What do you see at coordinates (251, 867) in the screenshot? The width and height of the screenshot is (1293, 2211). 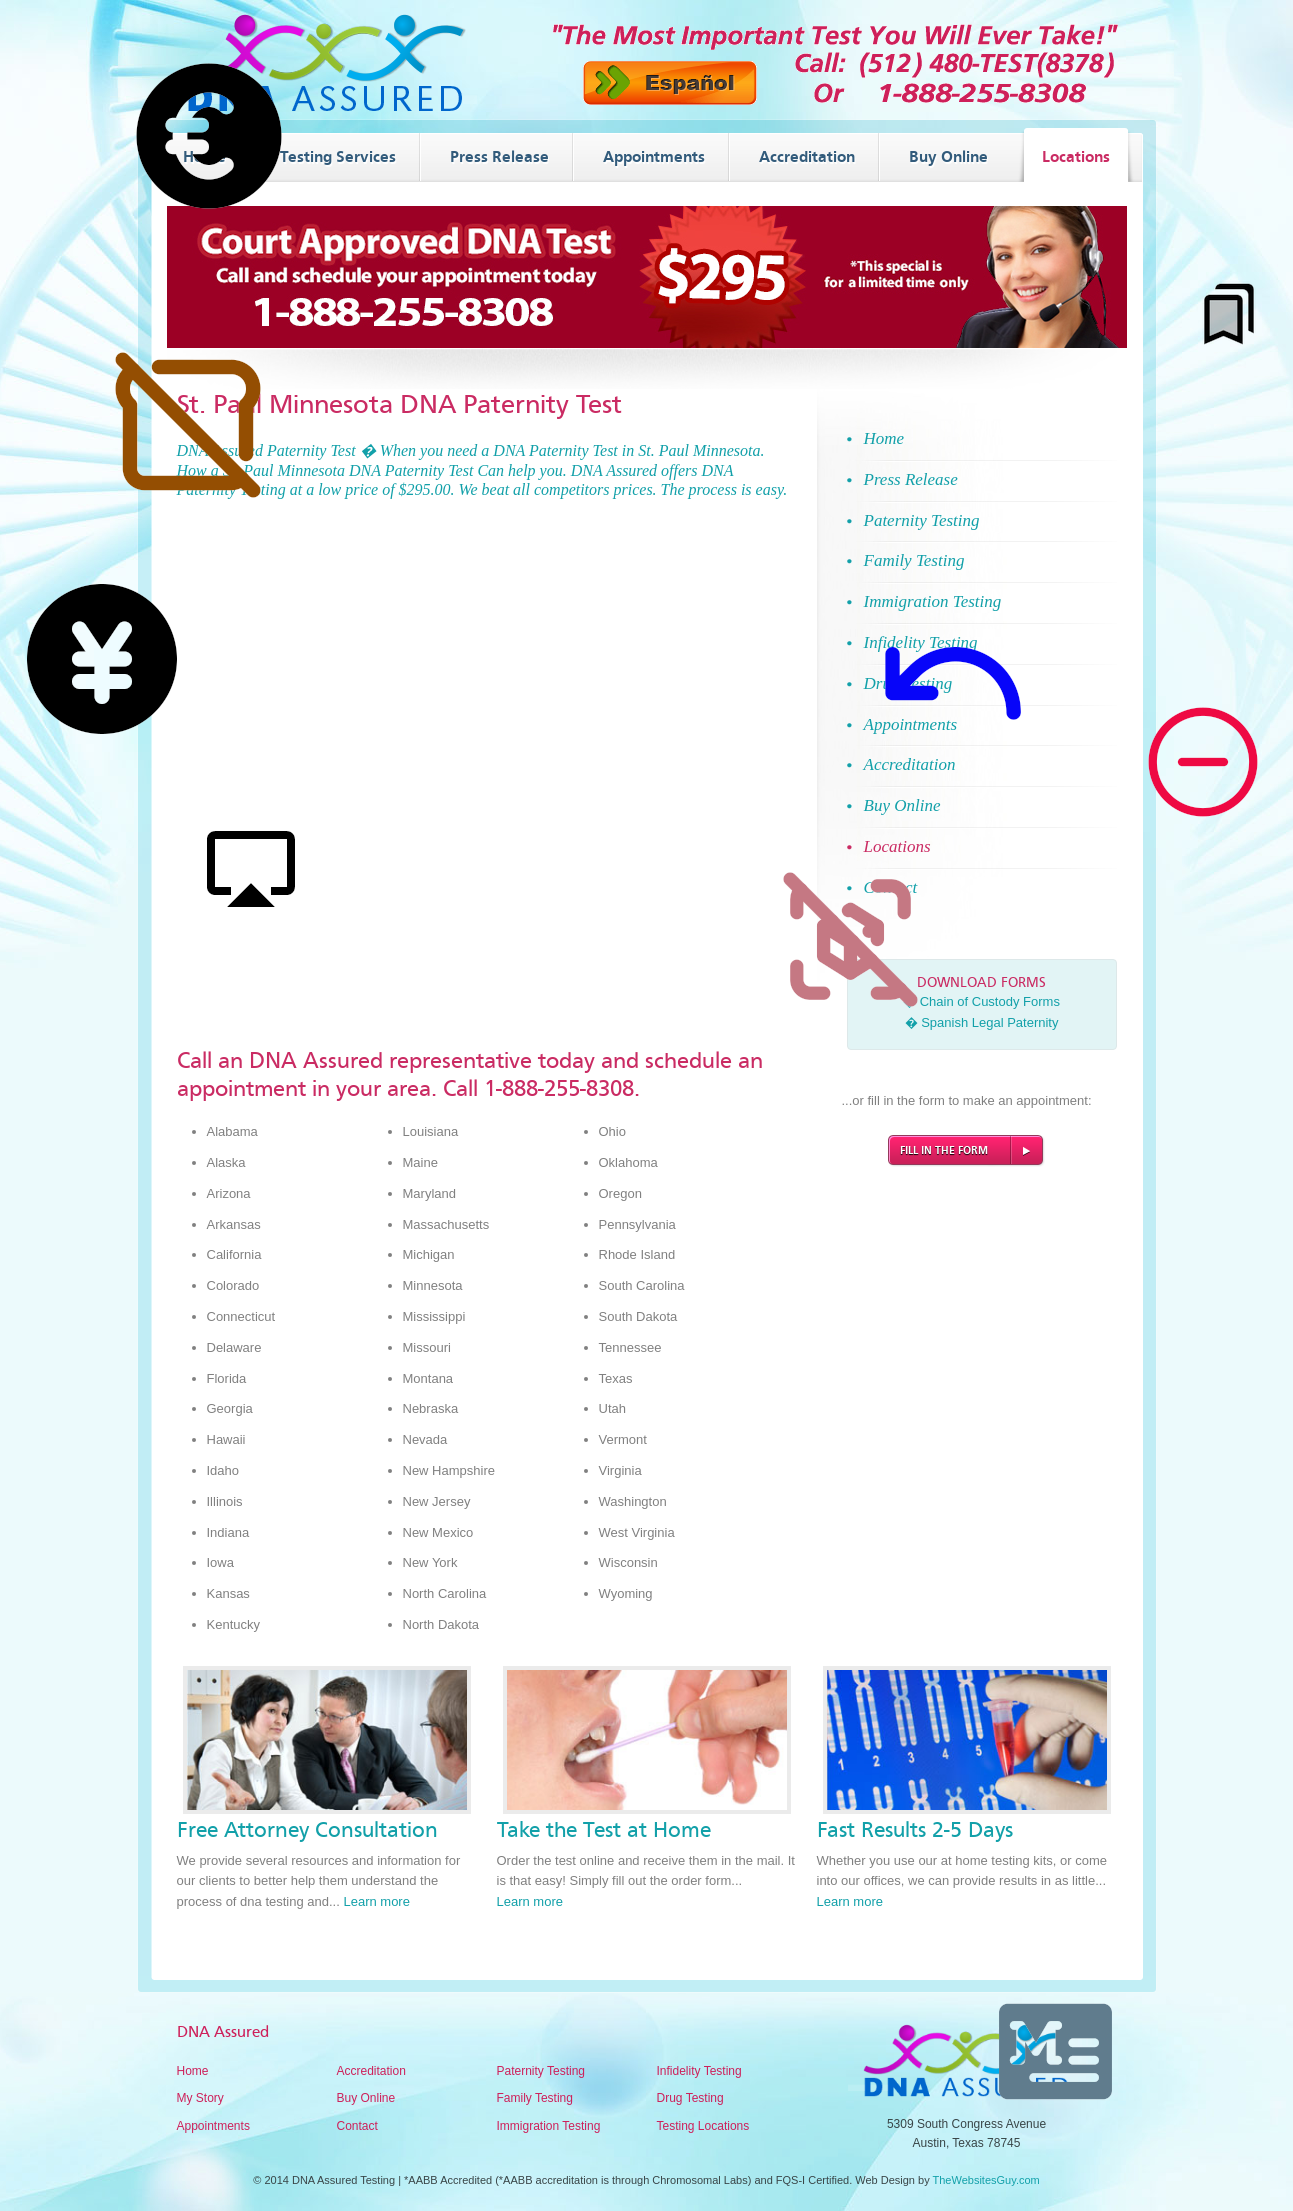 I see `stream content to an external display` at bounding box center [251, 867].